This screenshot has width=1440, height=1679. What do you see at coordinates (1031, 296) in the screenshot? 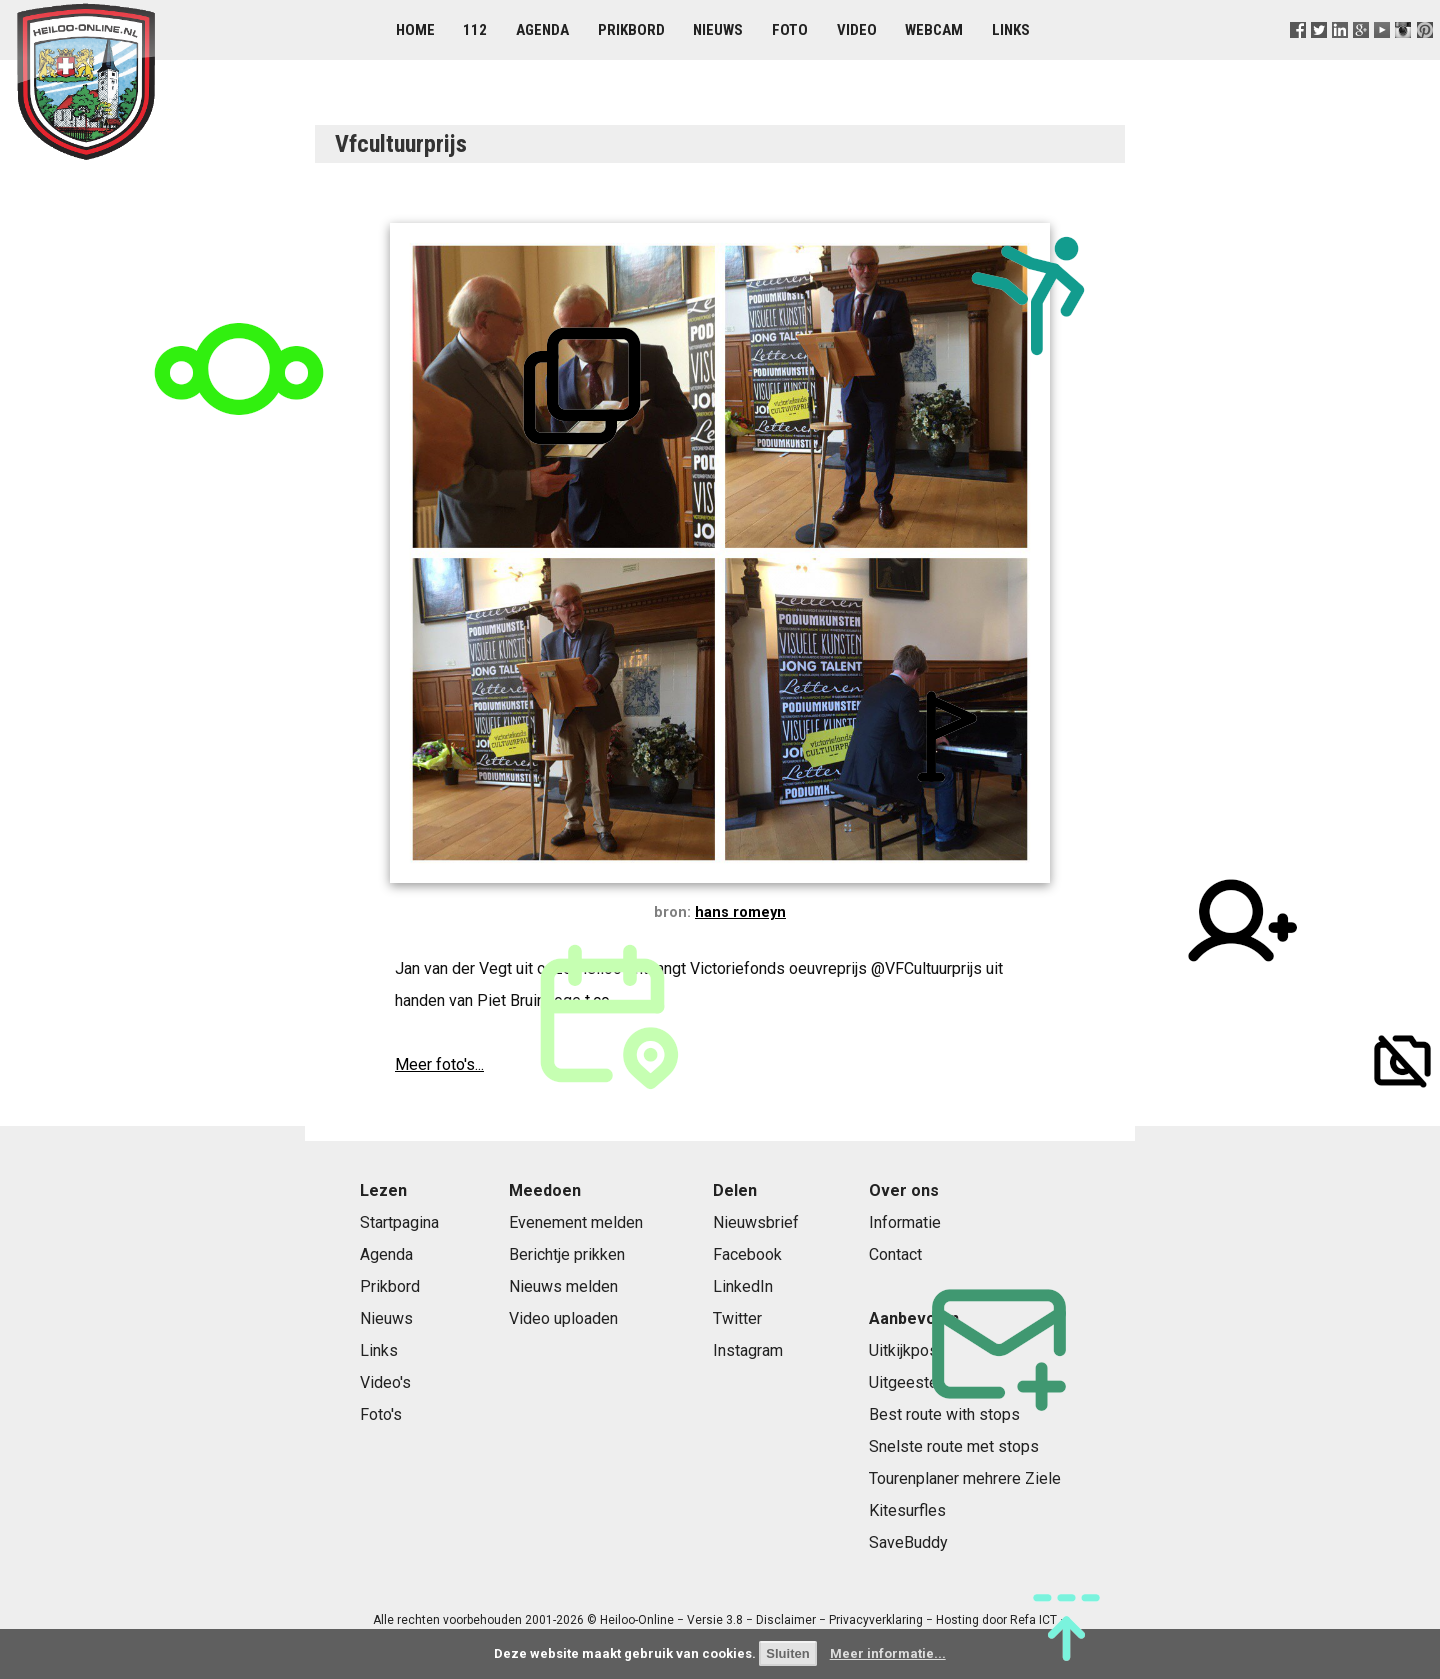
I see `access martial arts or combat sports content` at bounding box center [1031, 296].